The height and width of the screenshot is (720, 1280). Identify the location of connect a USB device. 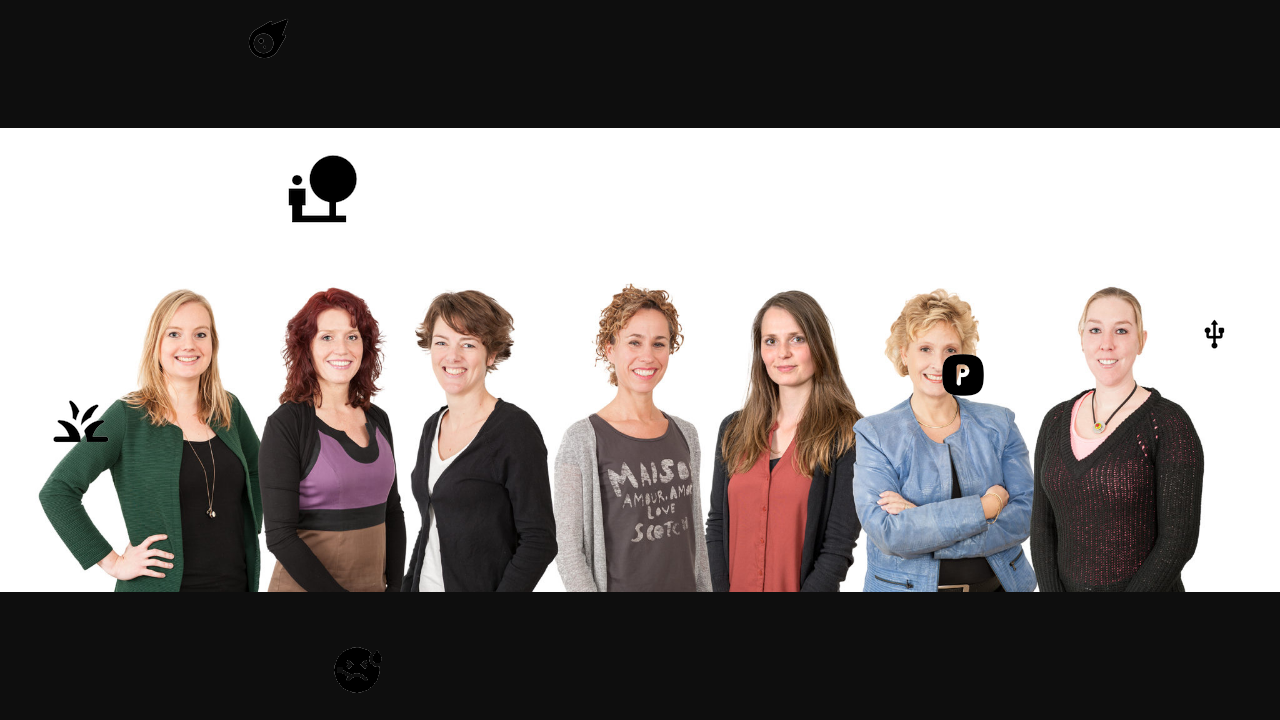
(1214, 334).